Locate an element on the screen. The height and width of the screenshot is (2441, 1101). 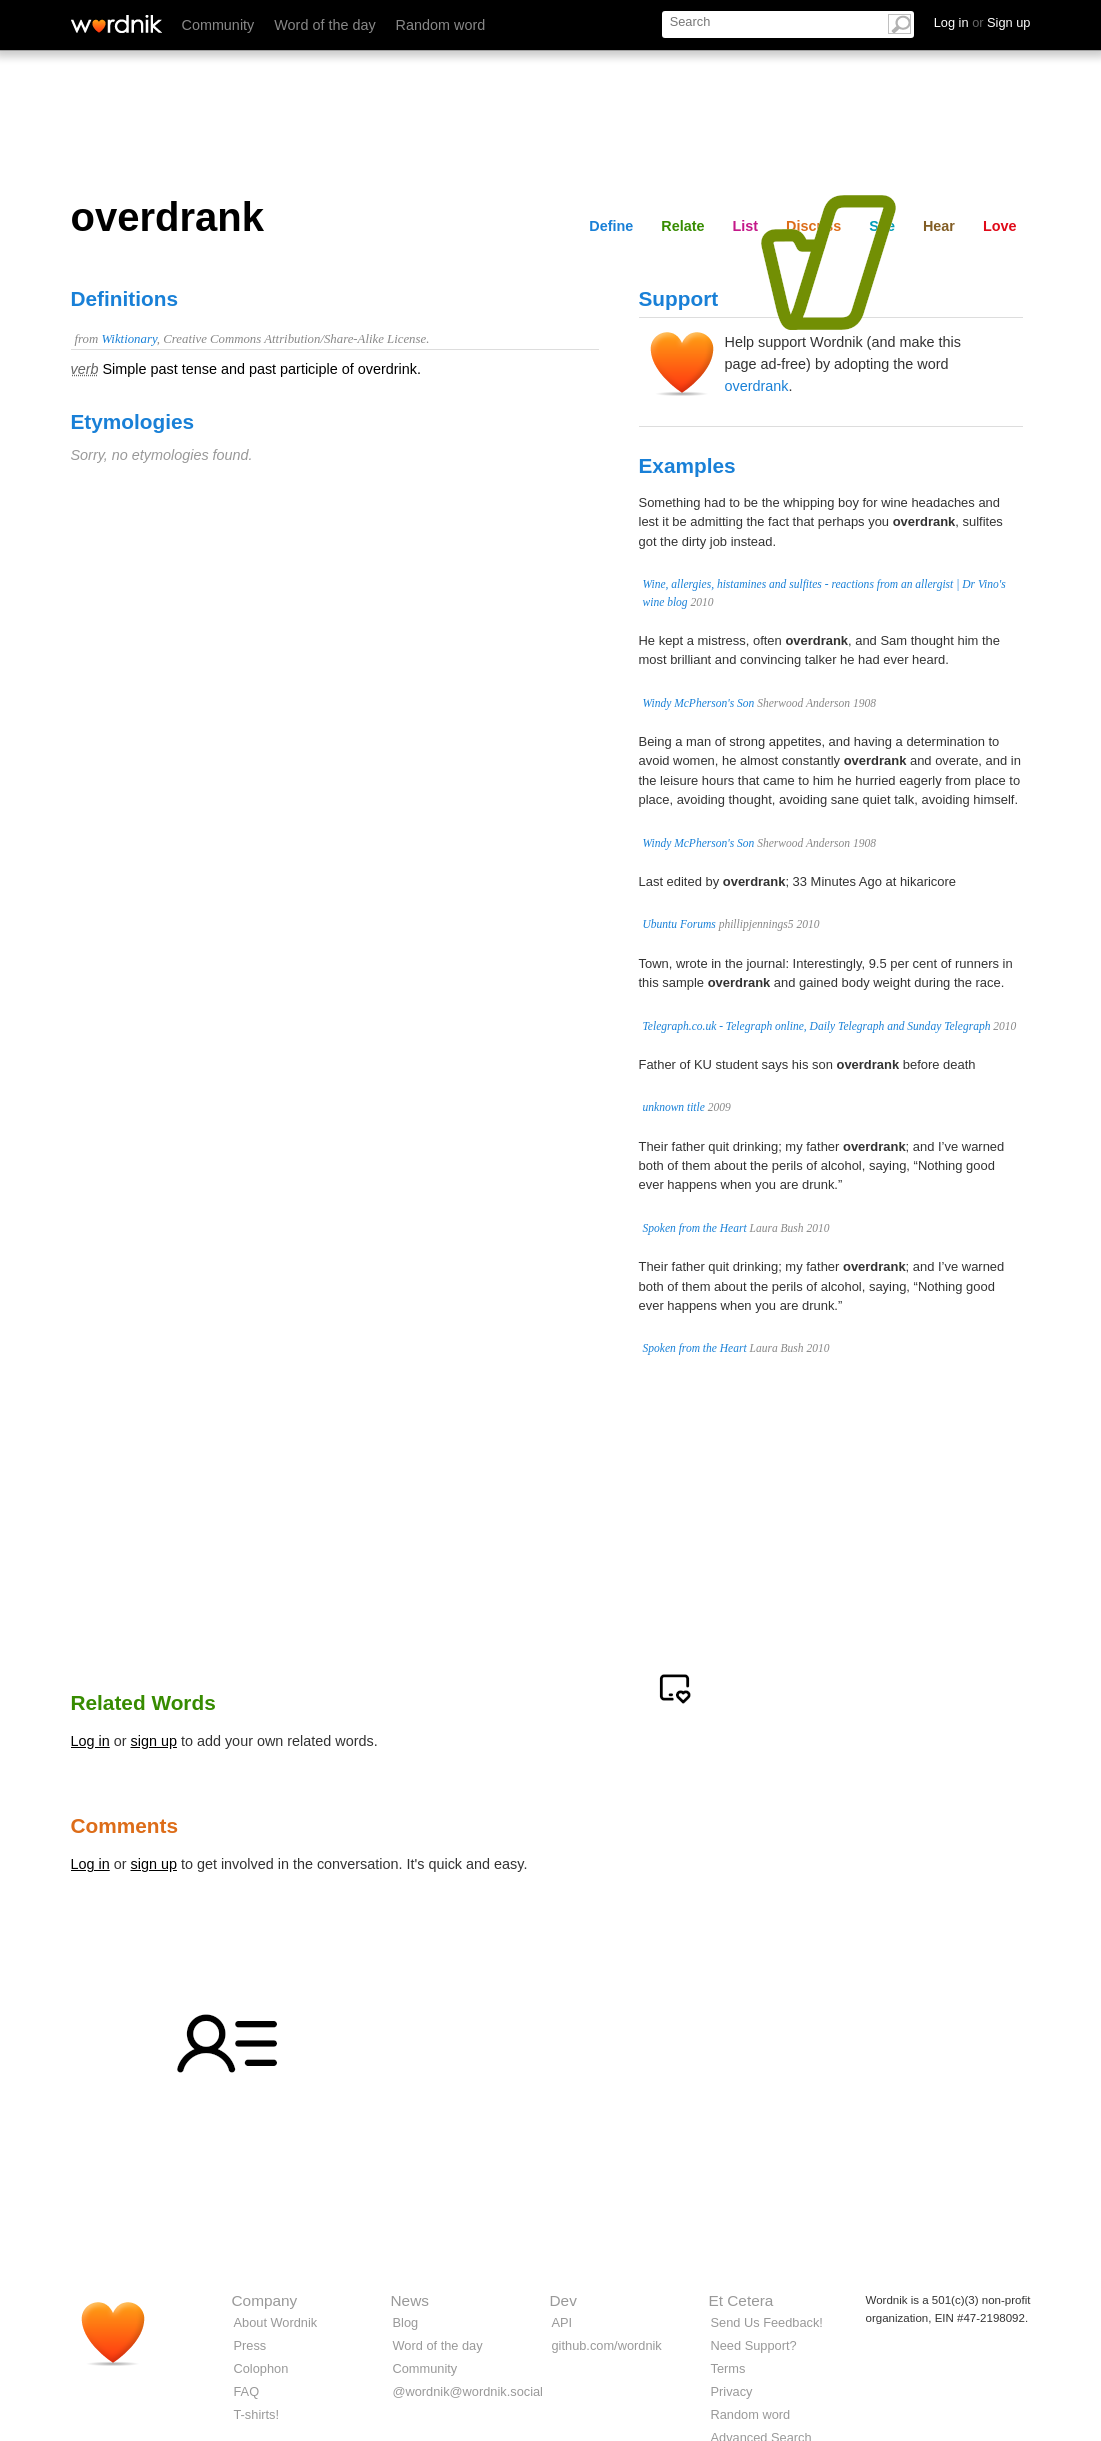
add tablet to favorites is located at coordinates (674, 1687).